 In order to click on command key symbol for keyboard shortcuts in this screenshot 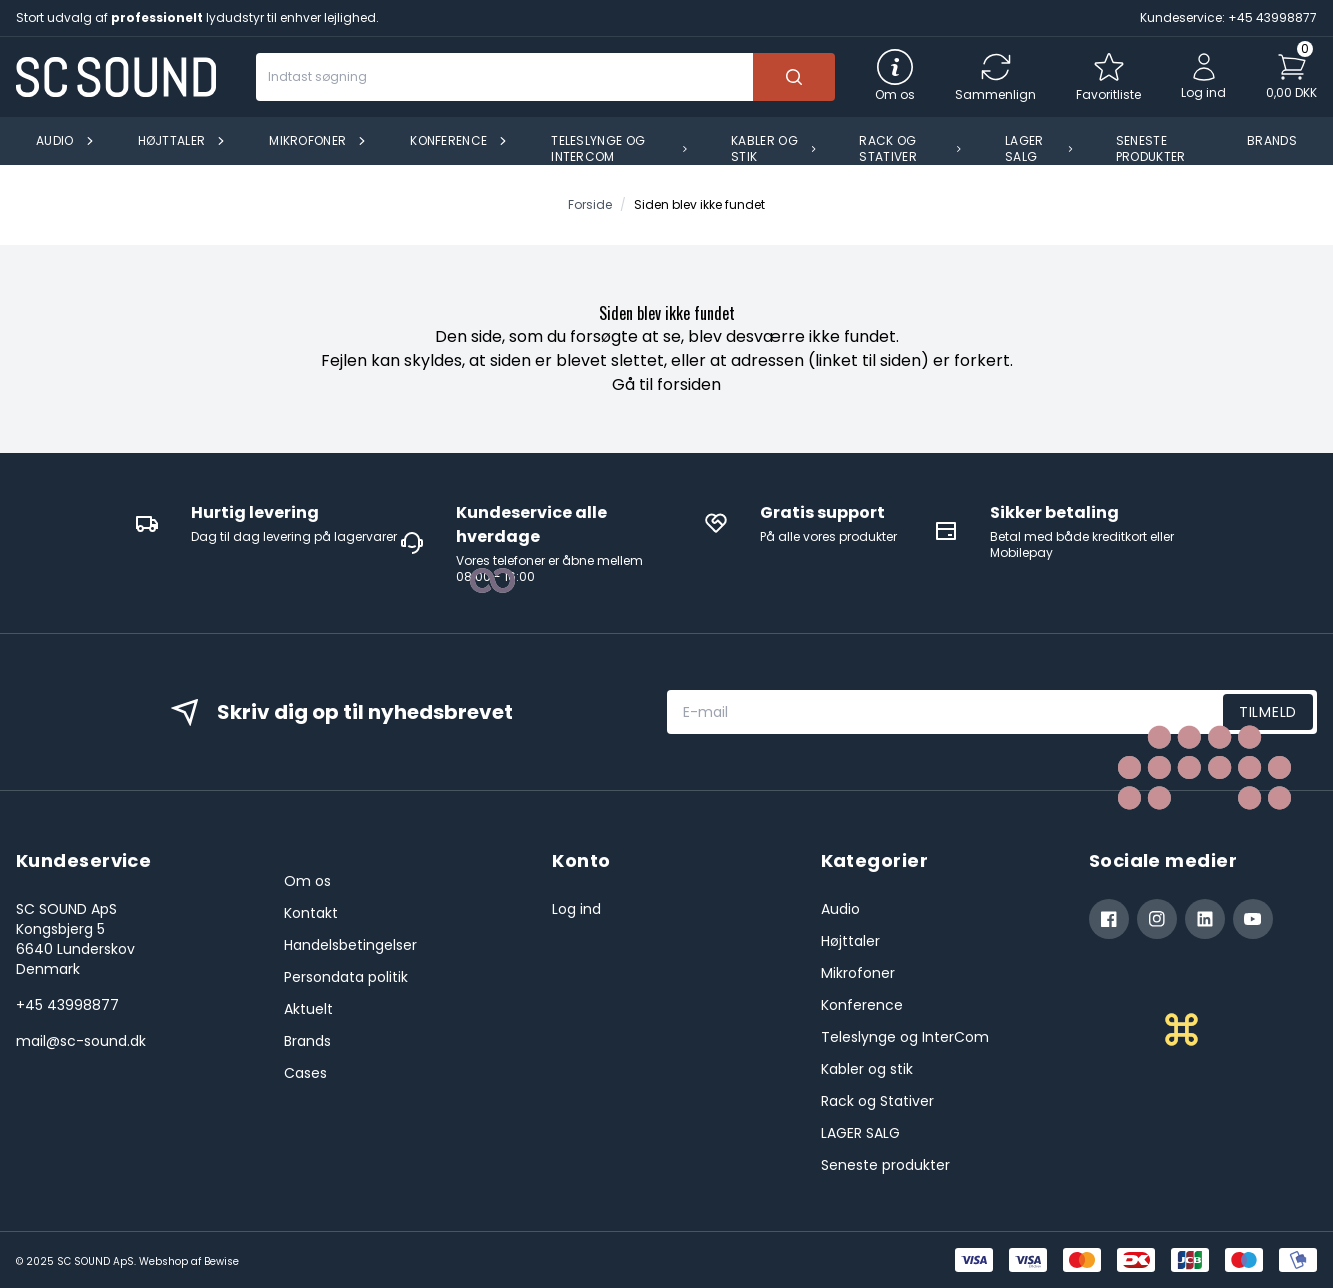, I will do `click(1181, 1029)`.